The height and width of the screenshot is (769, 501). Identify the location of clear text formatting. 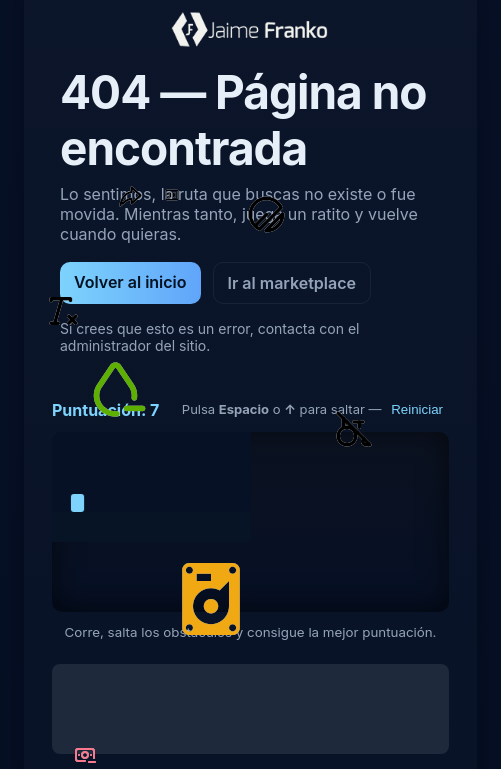
(60, 311).